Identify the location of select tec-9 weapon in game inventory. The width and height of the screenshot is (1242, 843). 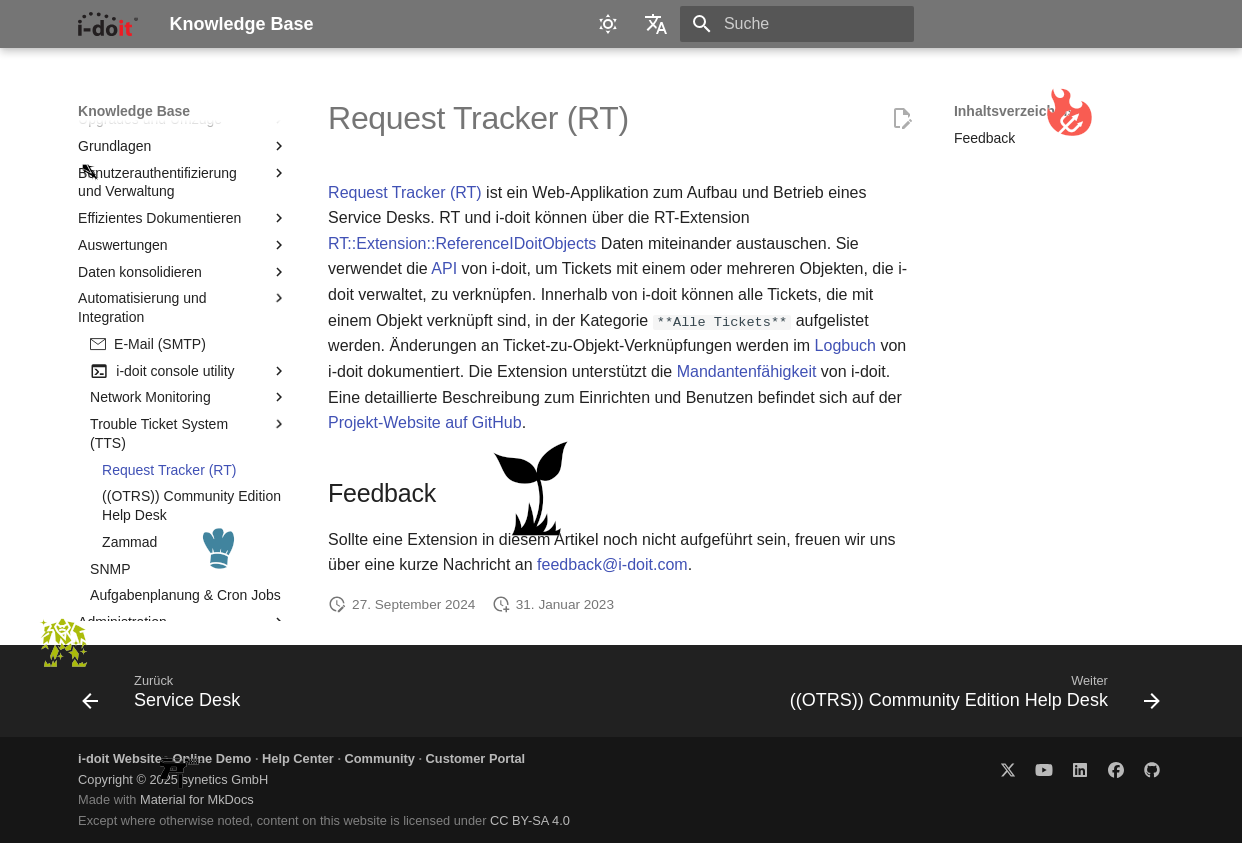
(181, 772).